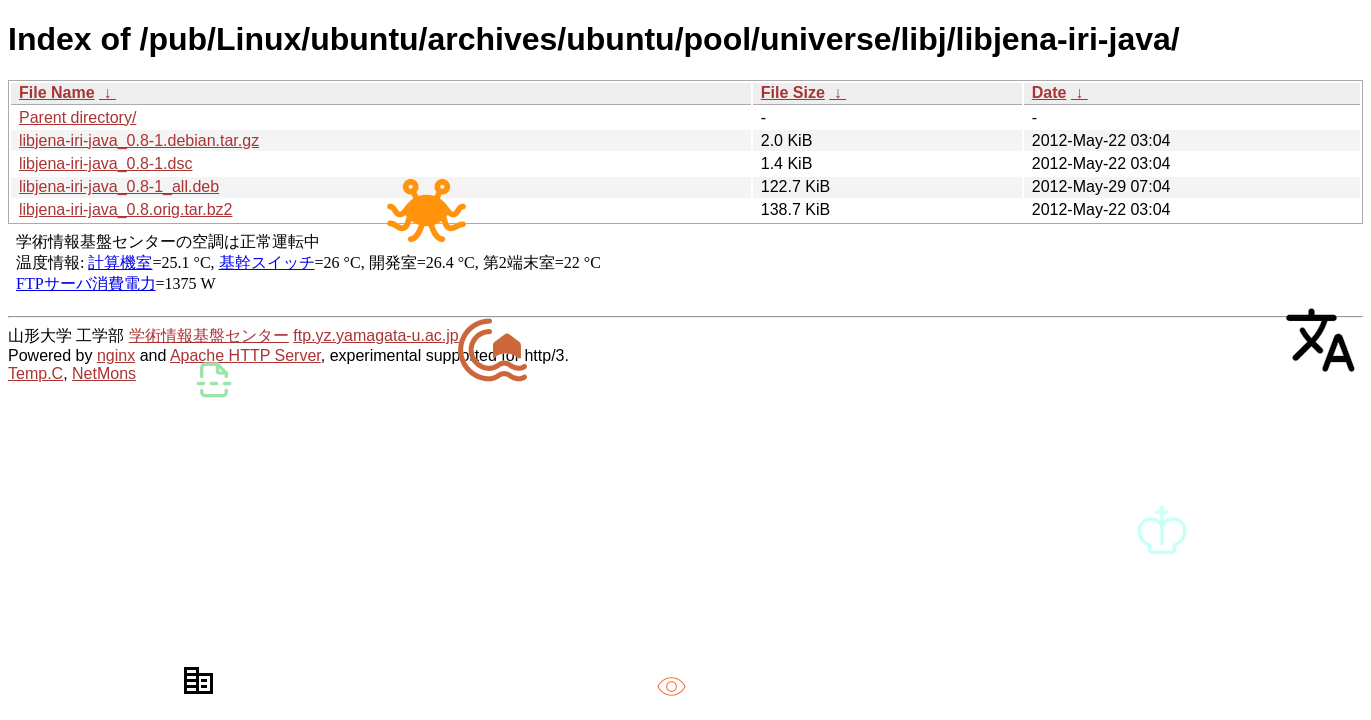 This screenshot has height=720, width=1371. What do you see at coordinates (493, 350) in the screenshot?
I see `indicates tsunami or flood warning for residential area` at bounding box center [493, 350].